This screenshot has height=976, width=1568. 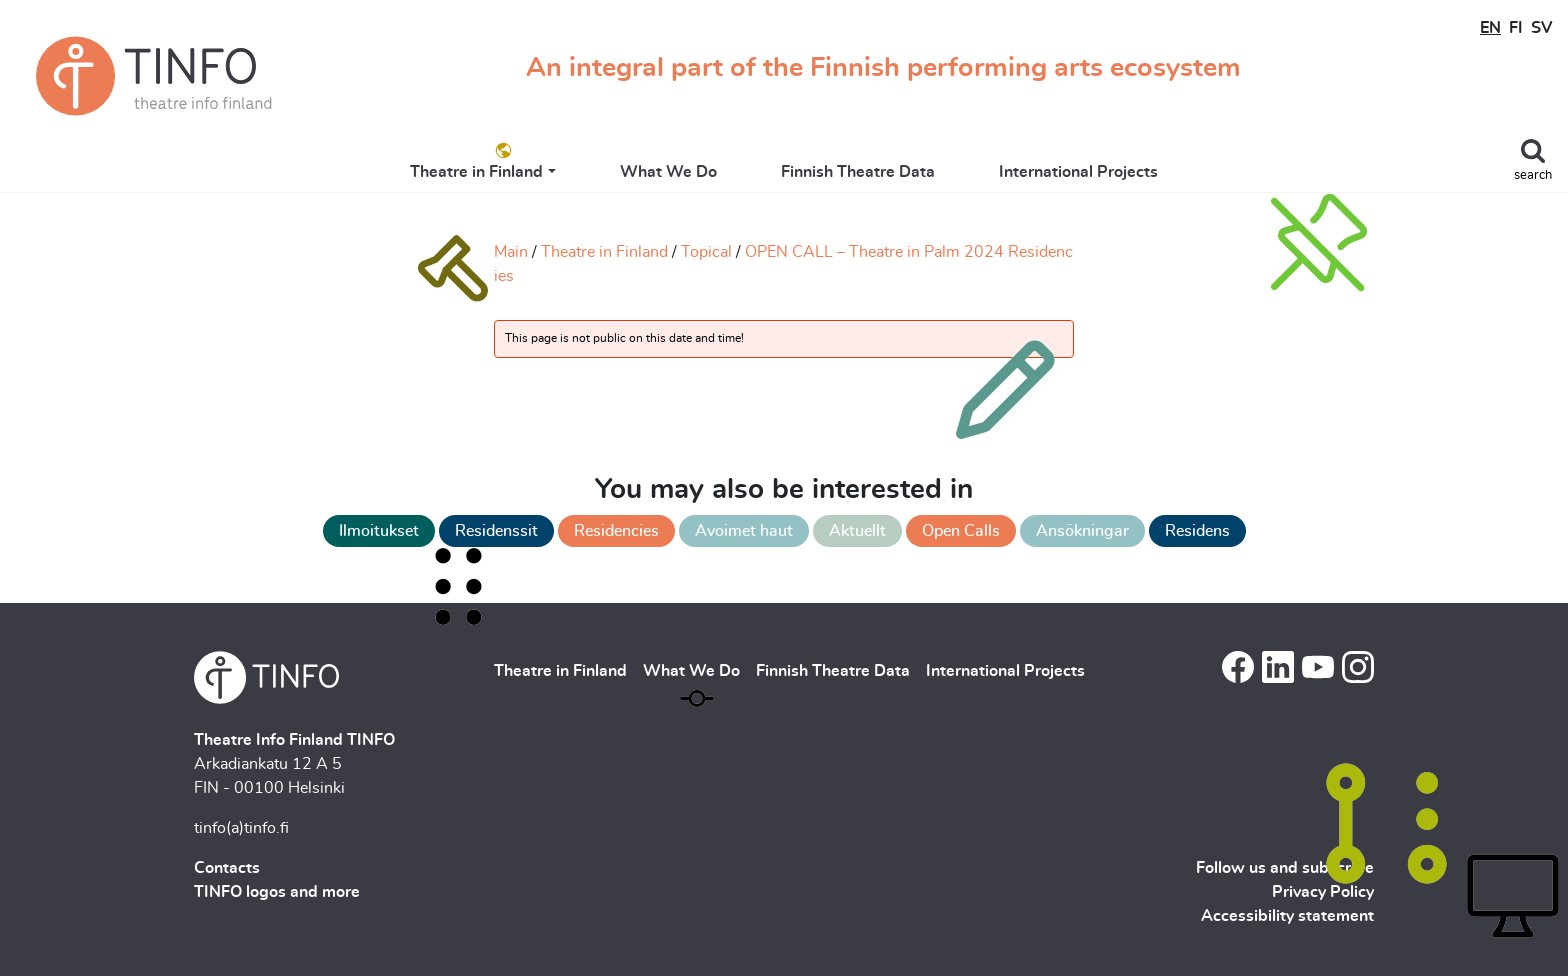 What do you see at coordinates (1386, 823) in the screenshot?
I see `create a draft pull request` at bounding box center [1386, 823].